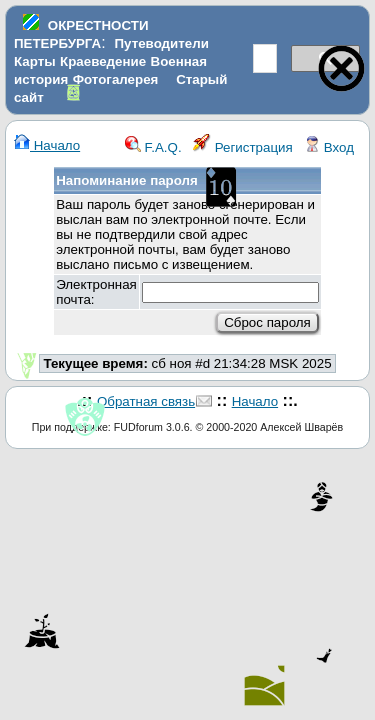 This screenshot has height=720, width=375. I want to click on indicates resource regeneration in progress, so click(42, 631).